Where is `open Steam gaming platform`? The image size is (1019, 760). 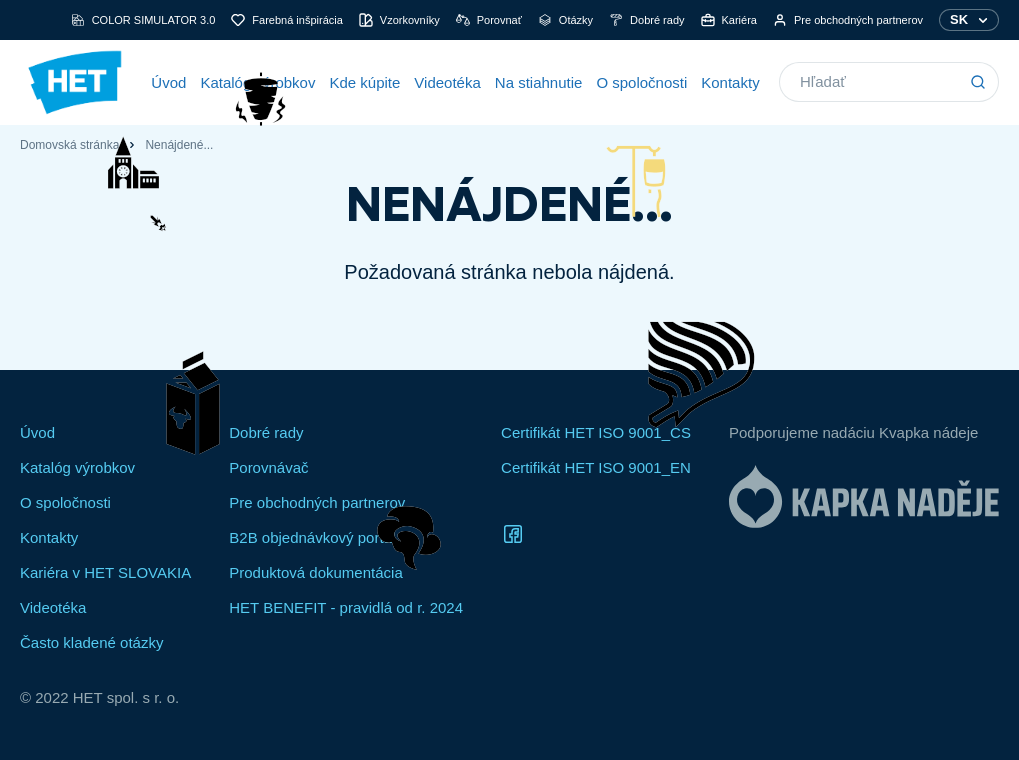
open Steam gaming platform is located at coordinates (409, 538).